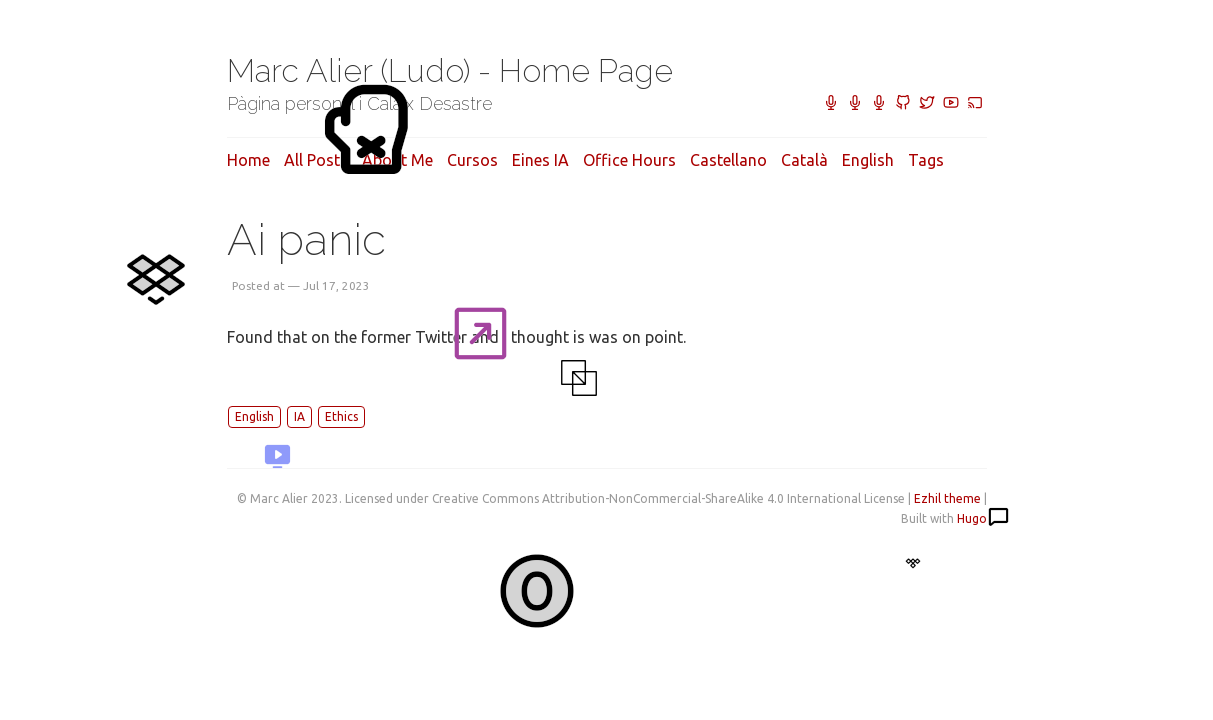 Image resolution: width=1213 pixels, height=720 pixels. I want to click on open tidal music streaming app, so click(913, 563).